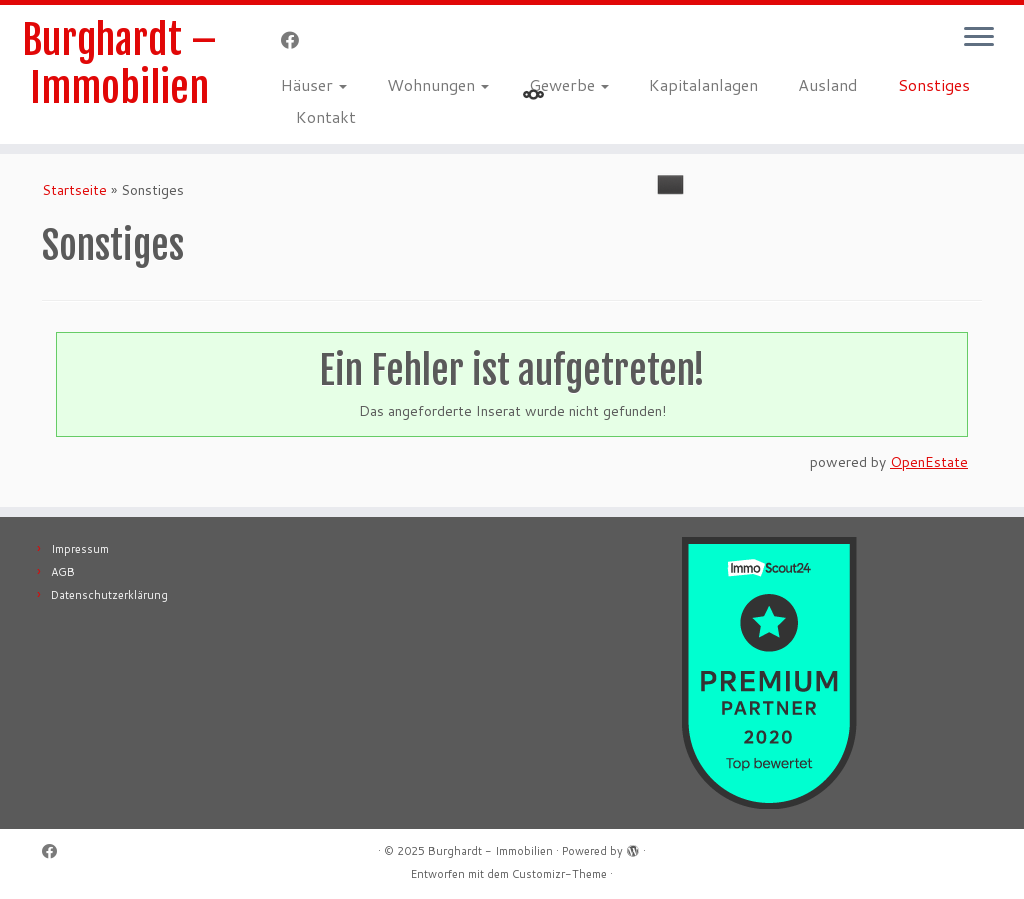 This screenshot has width=1024, height=899. What do you see at coordinates (670, 184) in the screenshot?
I see `indicates magic trackpad is connected via bluetooth` at bounding box center [670, 184].